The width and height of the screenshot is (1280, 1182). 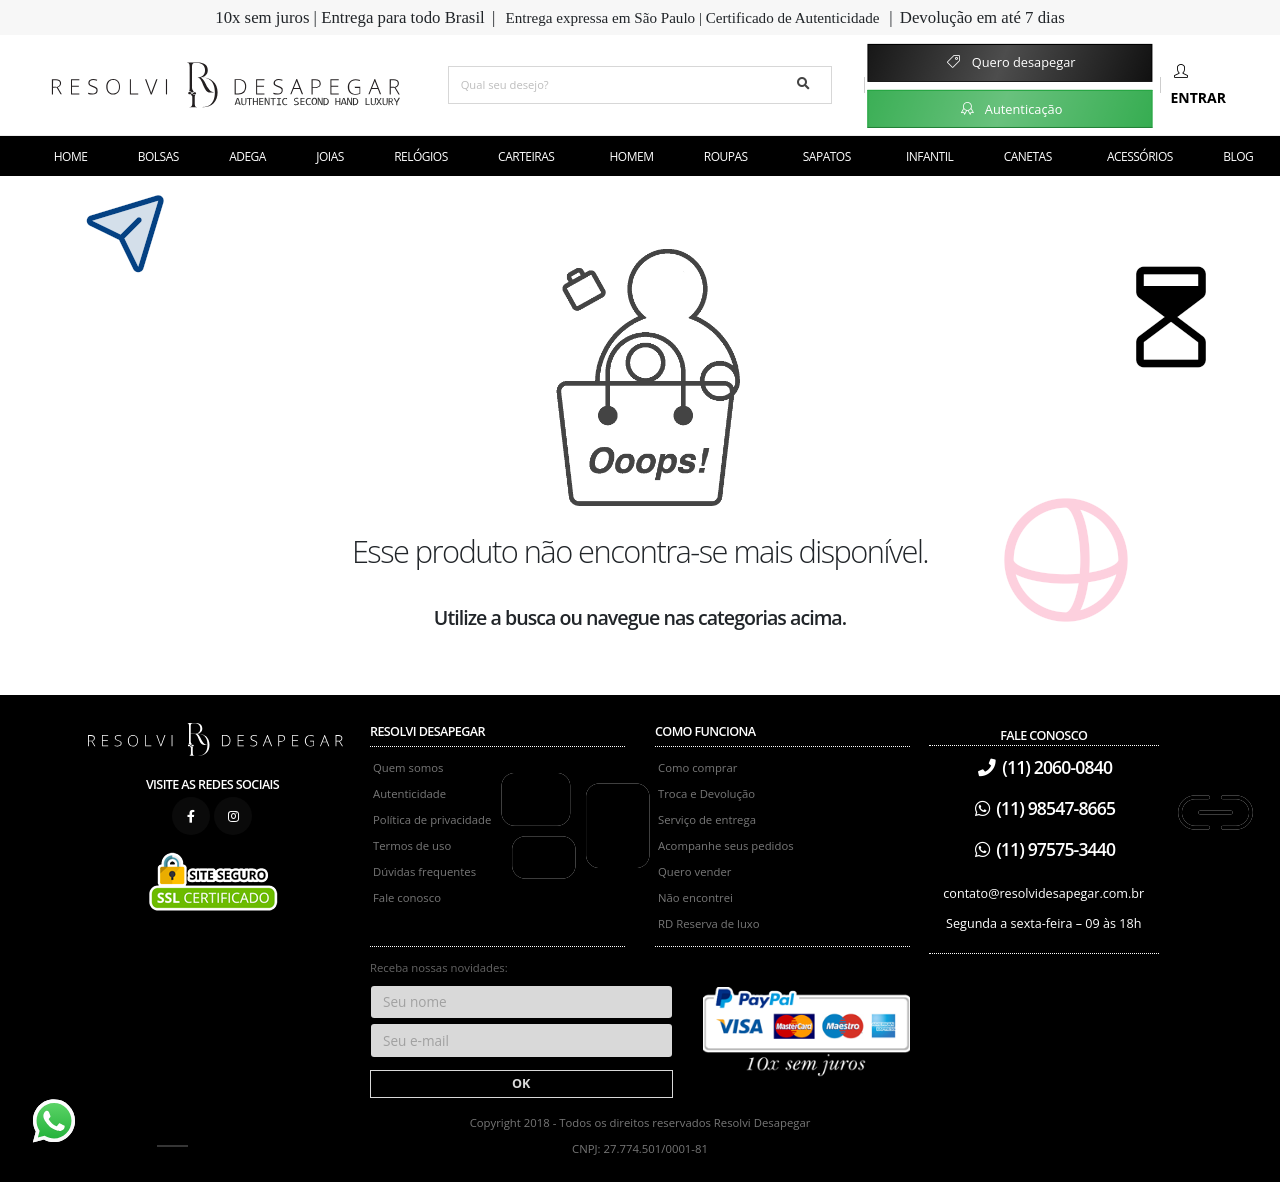 I want to click on view grouped elements or components, so click(x=575, y=820).